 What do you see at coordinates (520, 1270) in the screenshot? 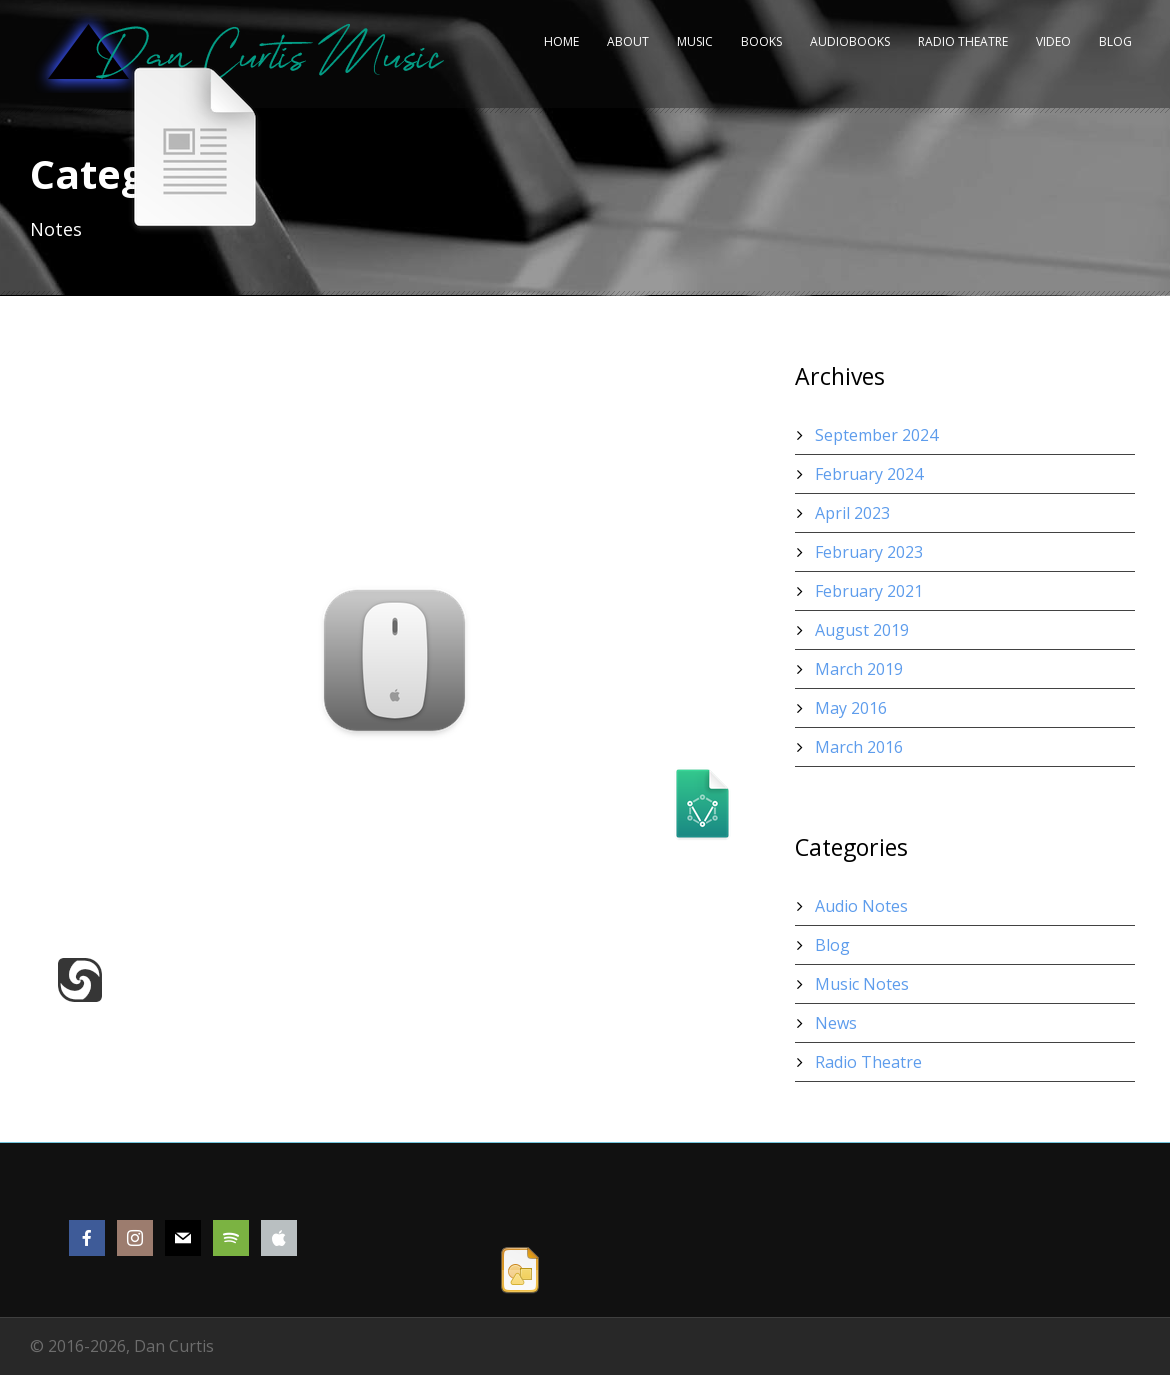
I see `open a graphics template file` at bounding box center [520, 1270].